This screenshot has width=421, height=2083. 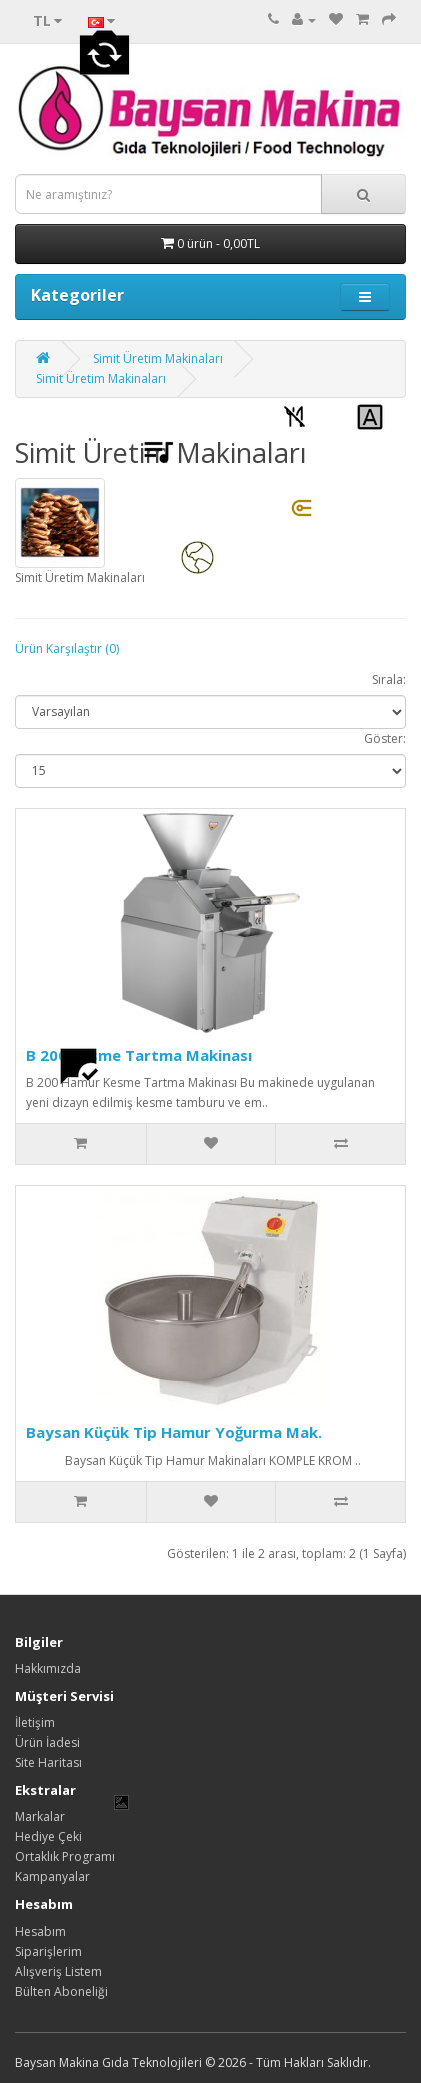 I want to click on indicates a rounded line cap style option, so click(x=301, y=508).